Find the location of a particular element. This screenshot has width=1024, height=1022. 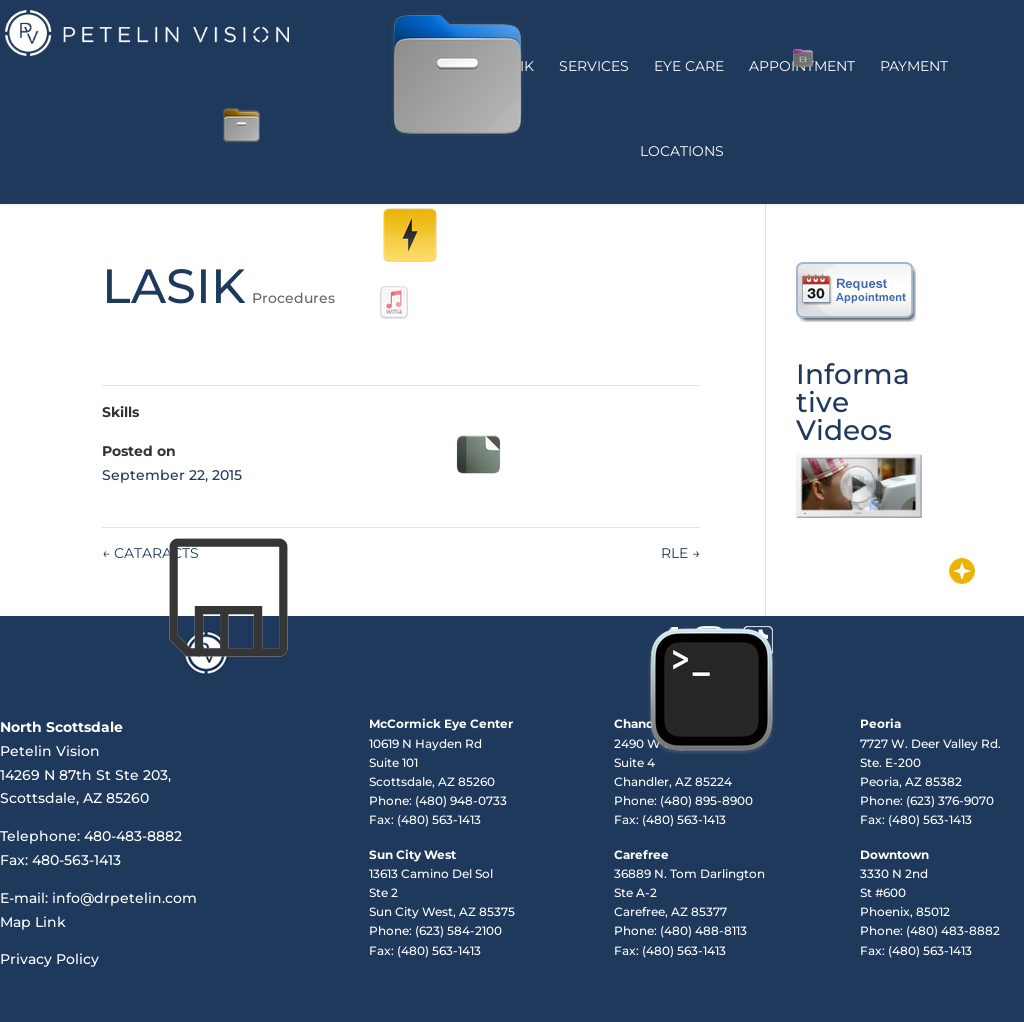

open your videos folder is located at coordinates (803, 58).